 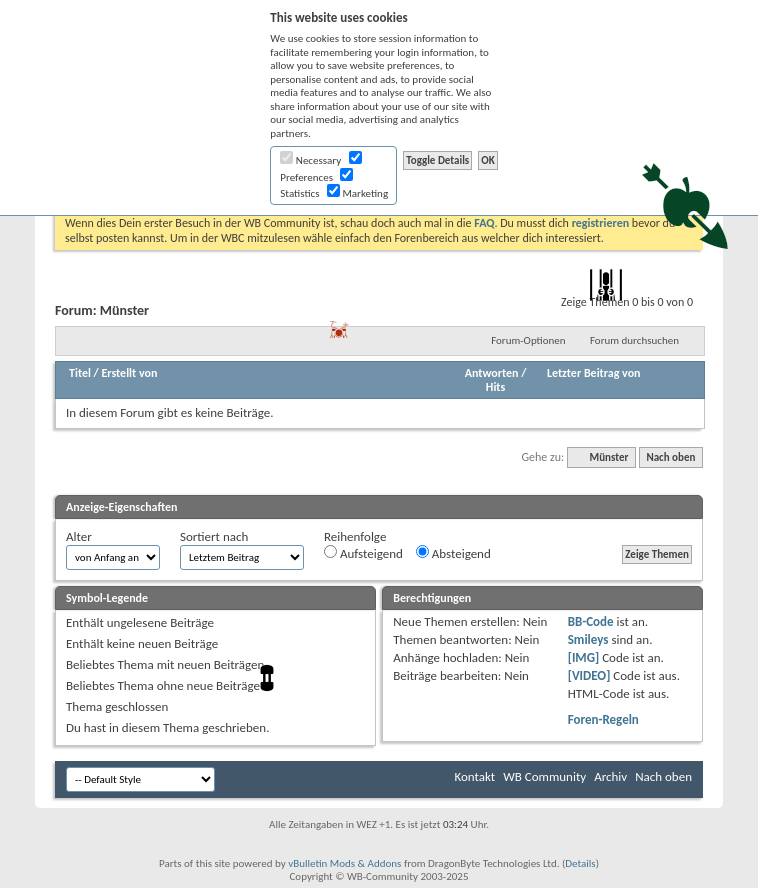 What do you see at coordinates (339, 329) in the screenshot?
I see `access drum or percussion instruments` at bounding box center [339, 329].